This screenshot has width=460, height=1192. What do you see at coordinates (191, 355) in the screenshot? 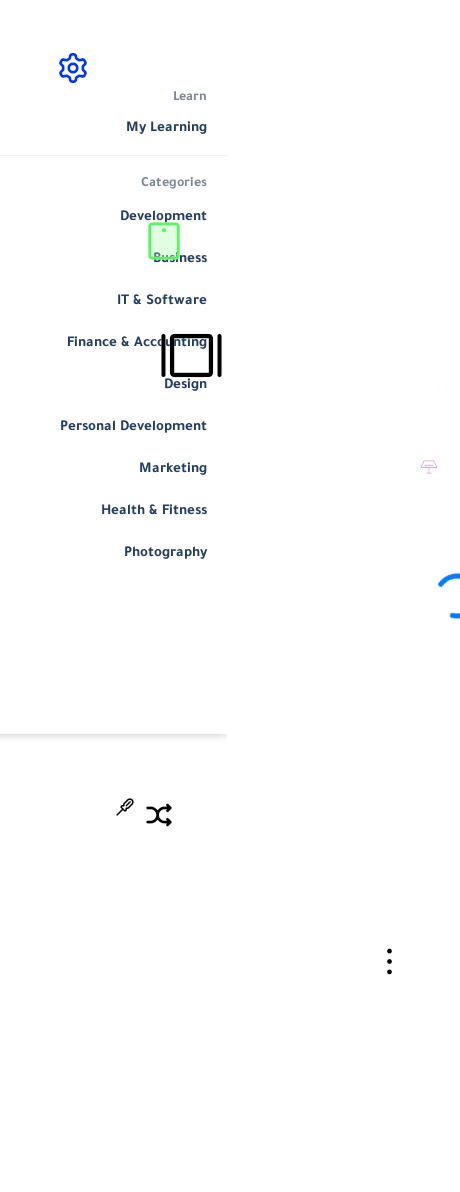
I see `start a slideshow presentation` at bounding box center [191, 355].